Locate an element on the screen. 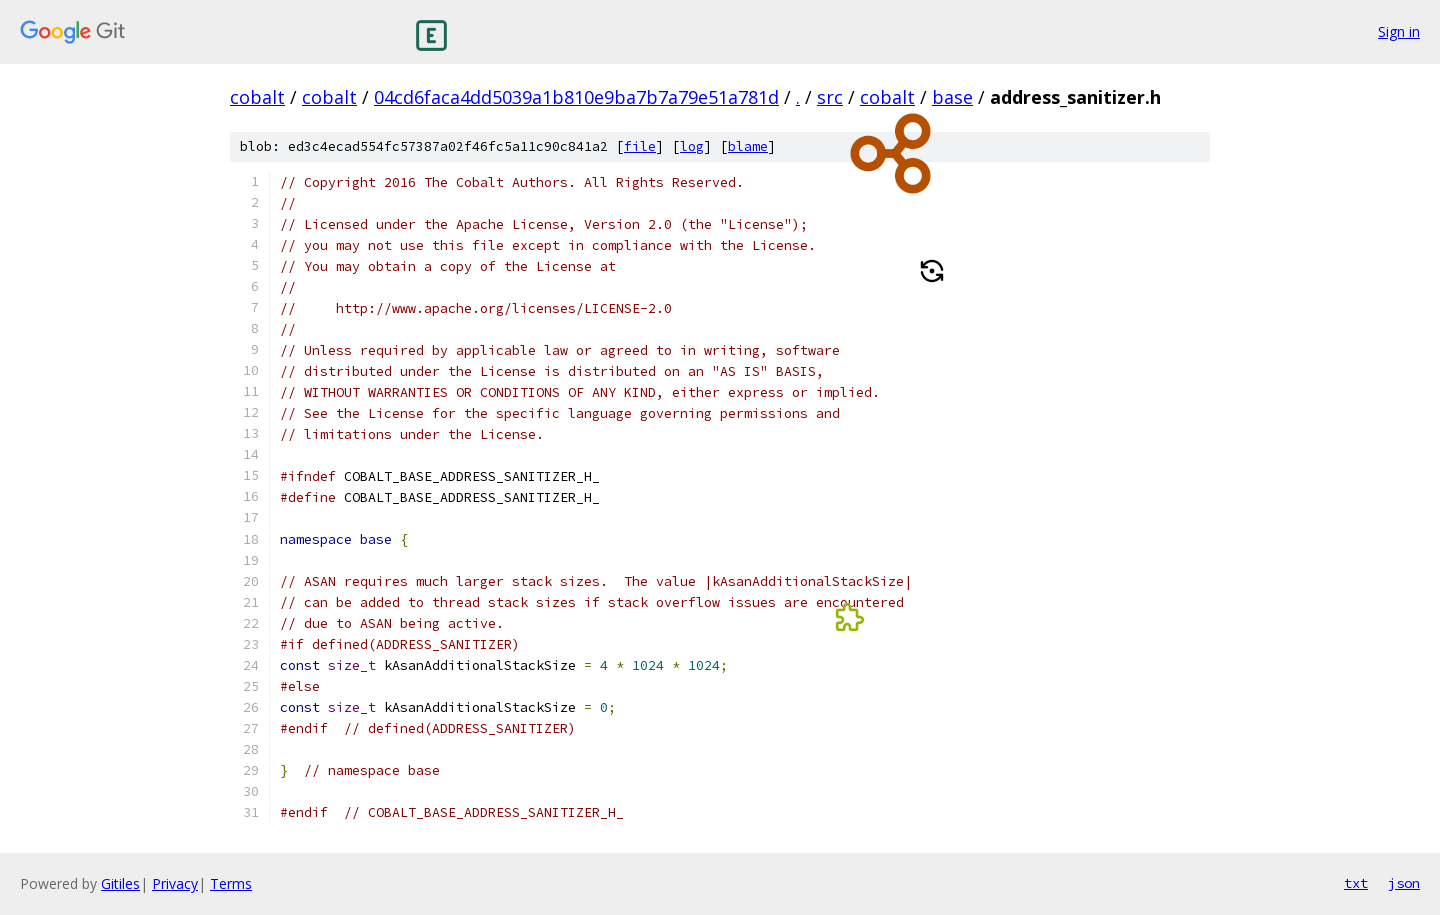 This screenshot has width=1440, height=915. indicates an "E" rating or classification is located at coordinates (431, 35).